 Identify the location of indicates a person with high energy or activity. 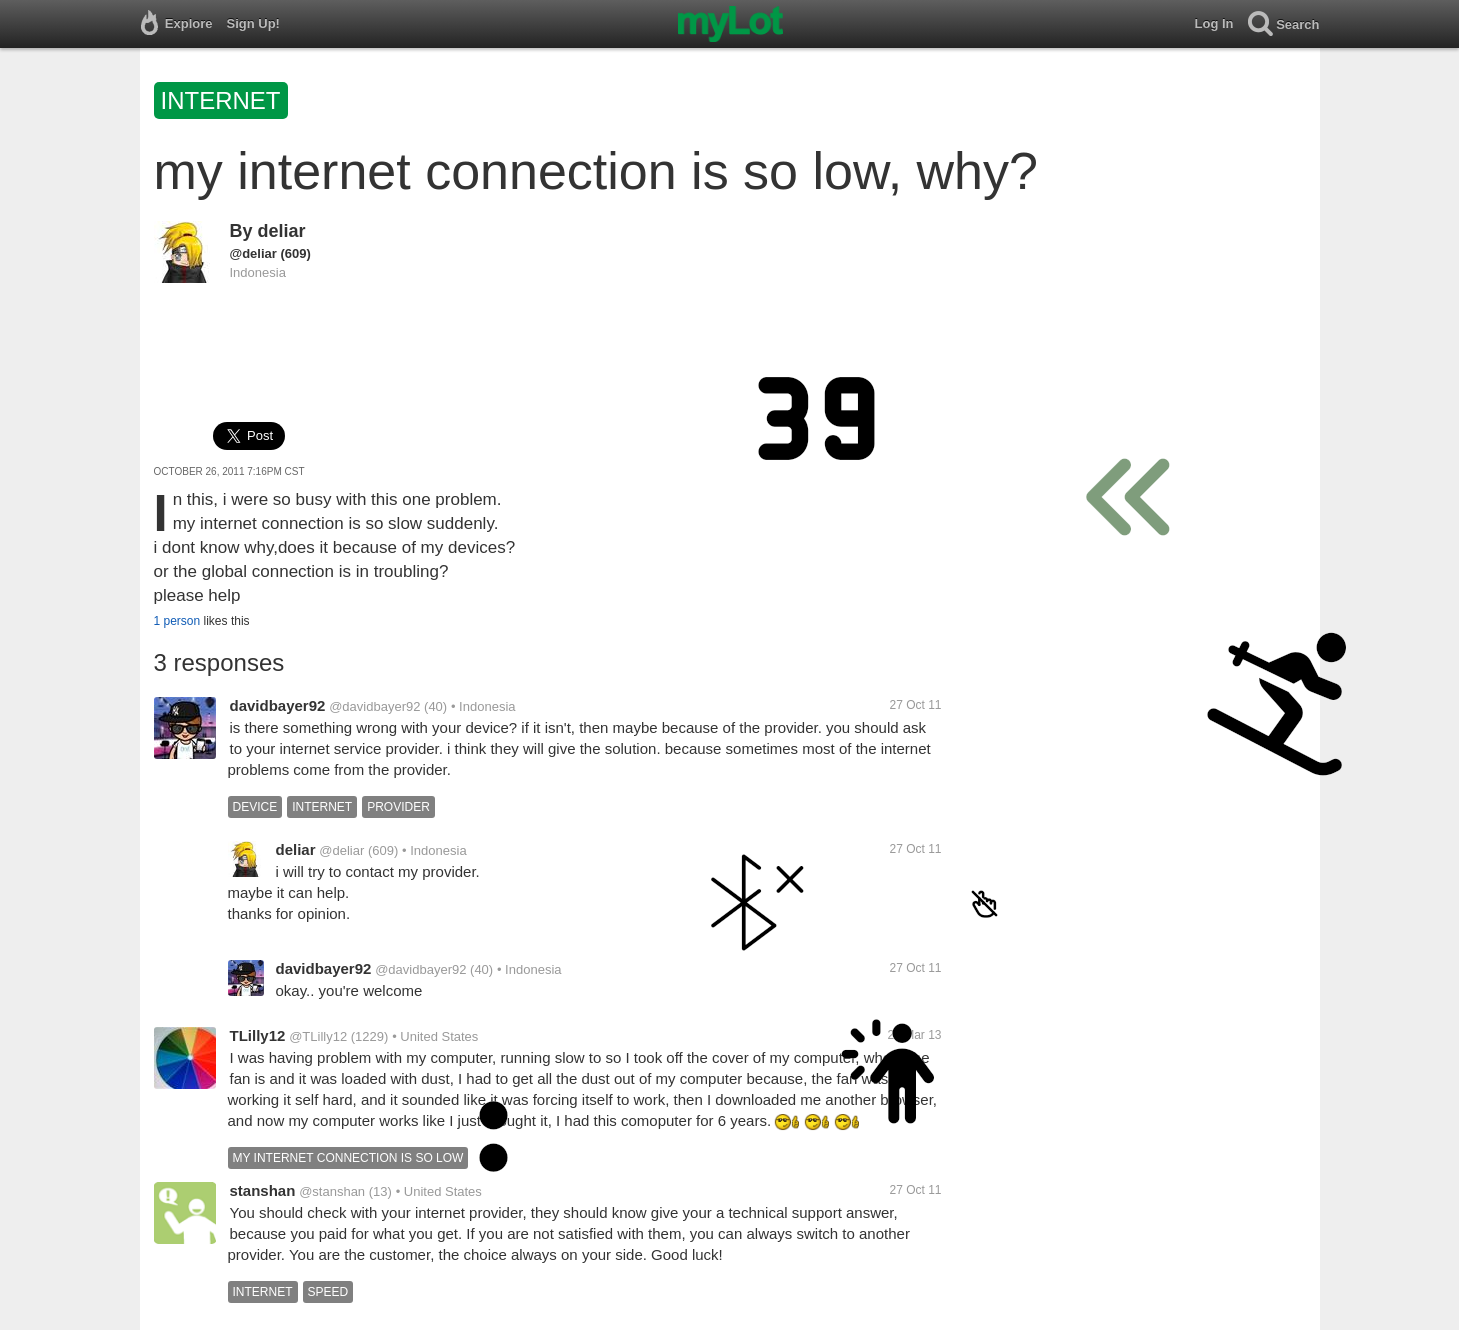
(896, 1073).